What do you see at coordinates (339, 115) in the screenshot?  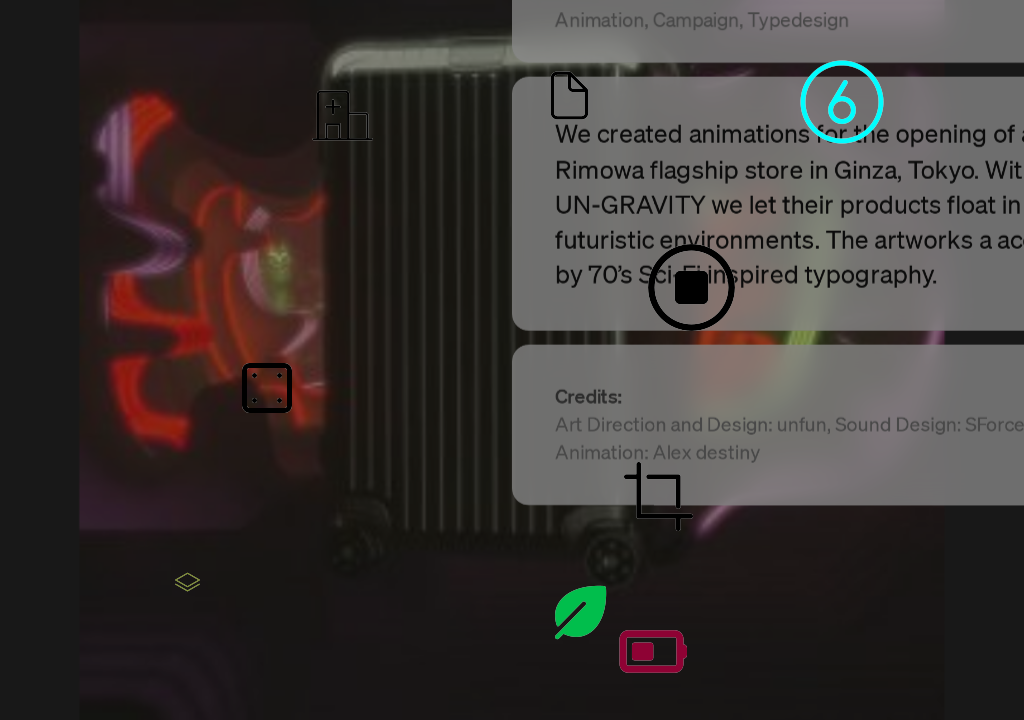 I see `find nearby hospitals or medical facilities` at bounding box center [339, 115].